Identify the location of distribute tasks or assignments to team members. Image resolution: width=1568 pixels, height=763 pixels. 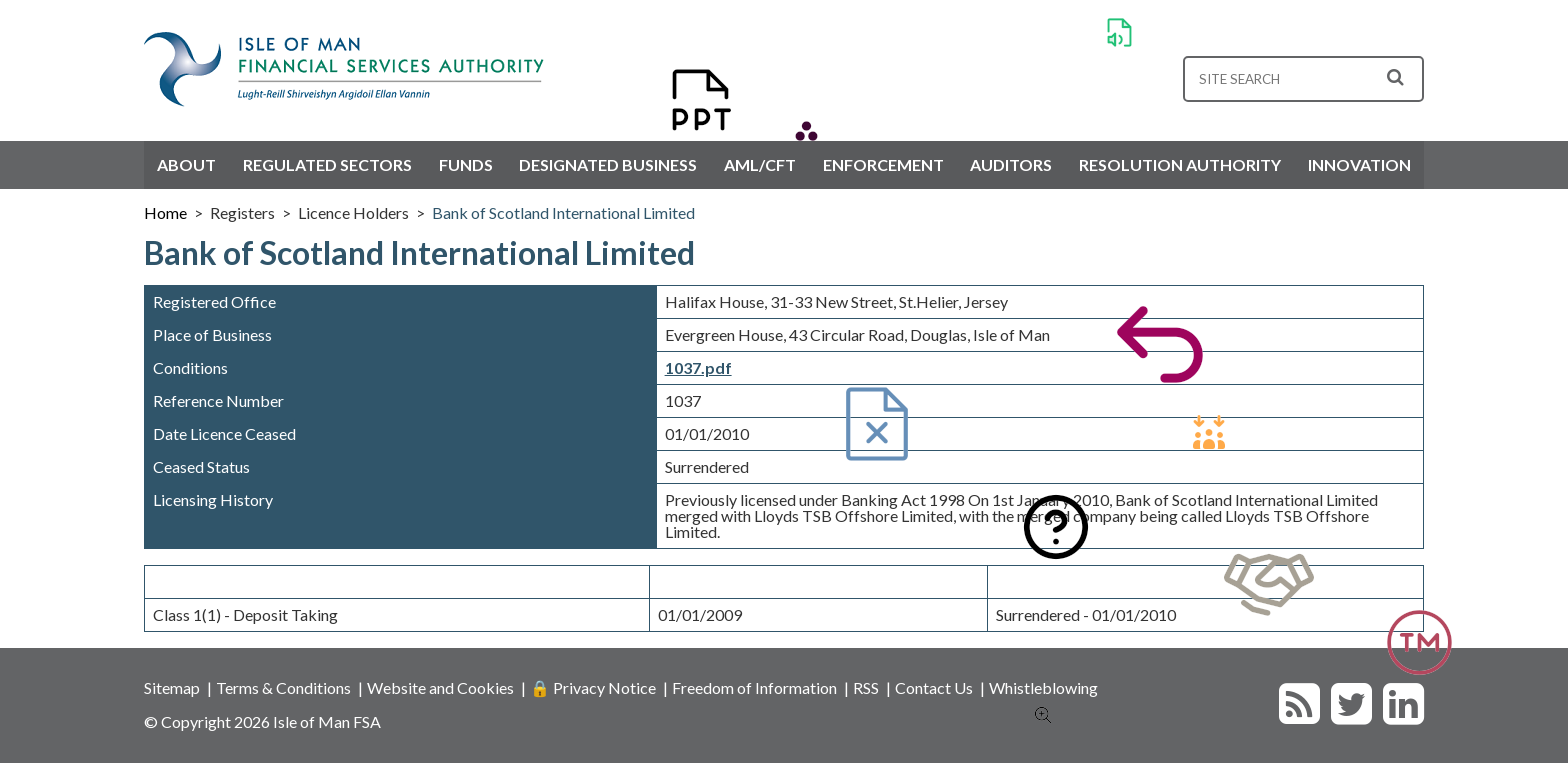
(1209, 433).